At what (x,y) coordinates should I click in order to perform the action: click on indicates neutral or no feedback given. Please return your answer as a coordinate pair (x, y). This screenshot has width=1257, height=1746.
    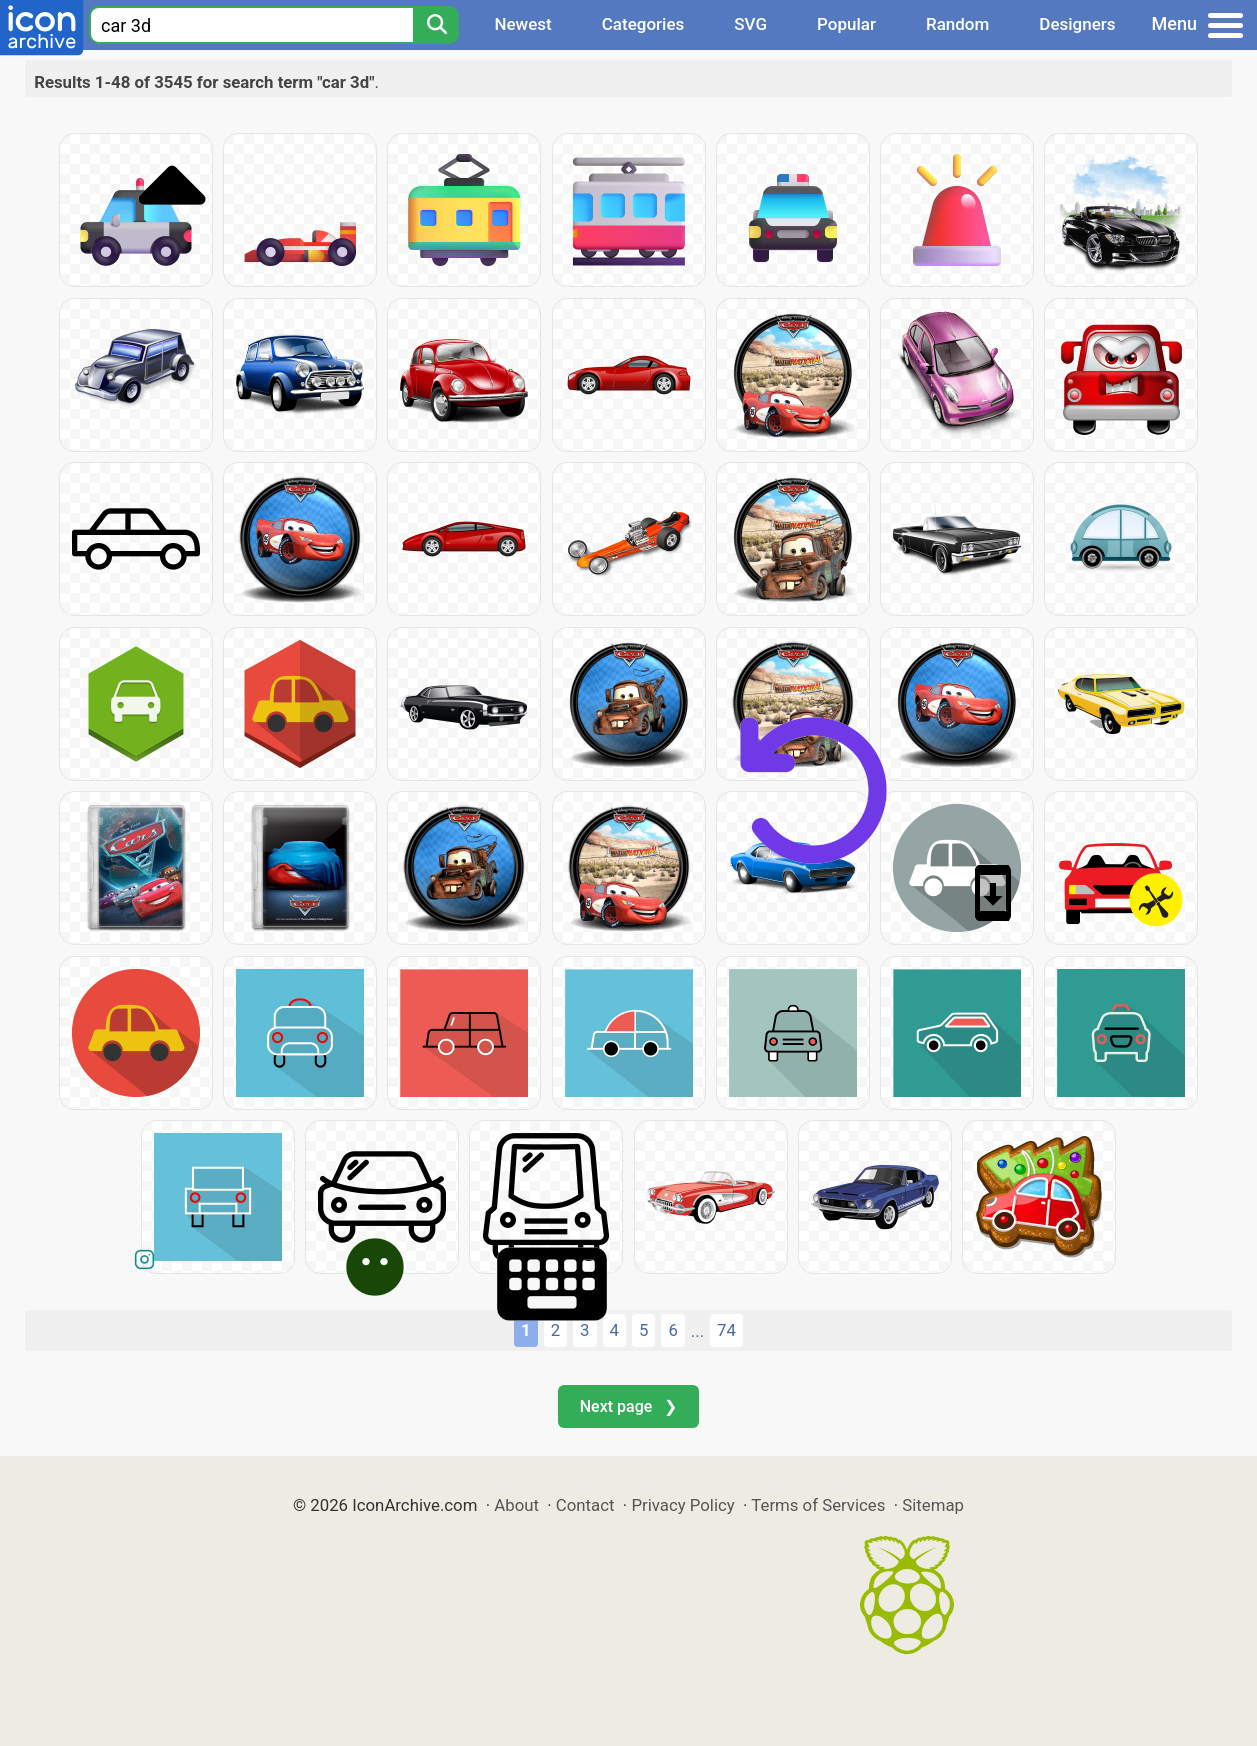
    Looking at the image, I should click on (375, 1267).